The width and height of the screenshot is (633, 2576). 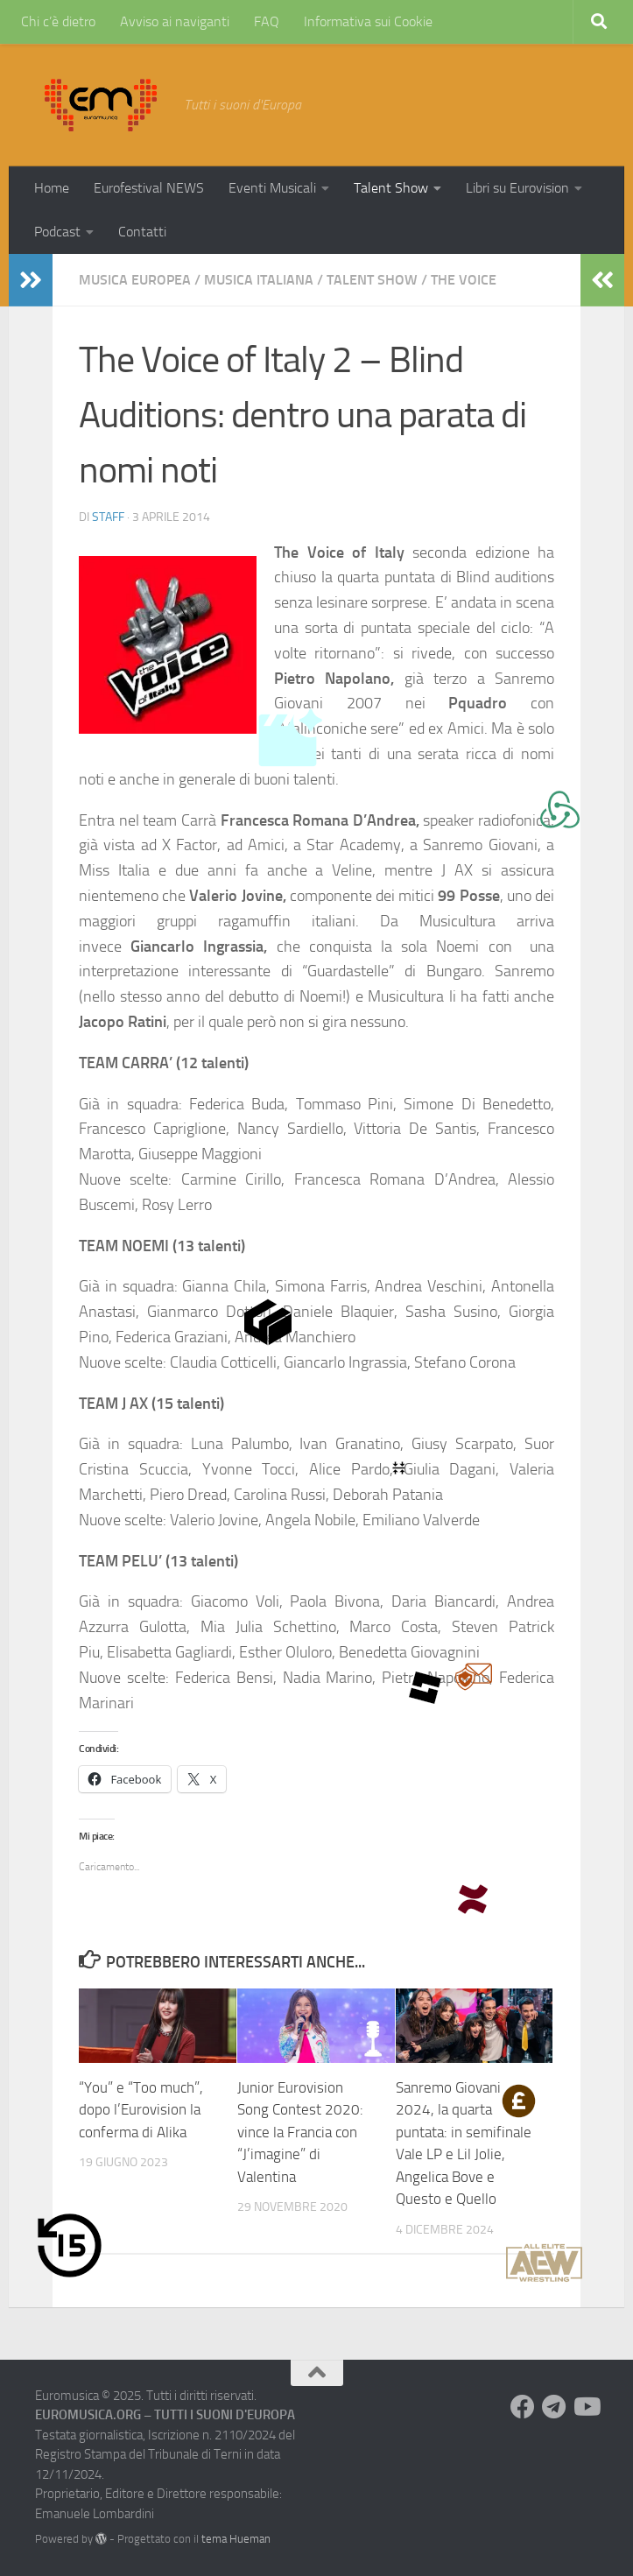 What do you see at coordinates (559, 809) in the screenshot?
I see `Redux state management library logo` at bounding box center [559, 809].